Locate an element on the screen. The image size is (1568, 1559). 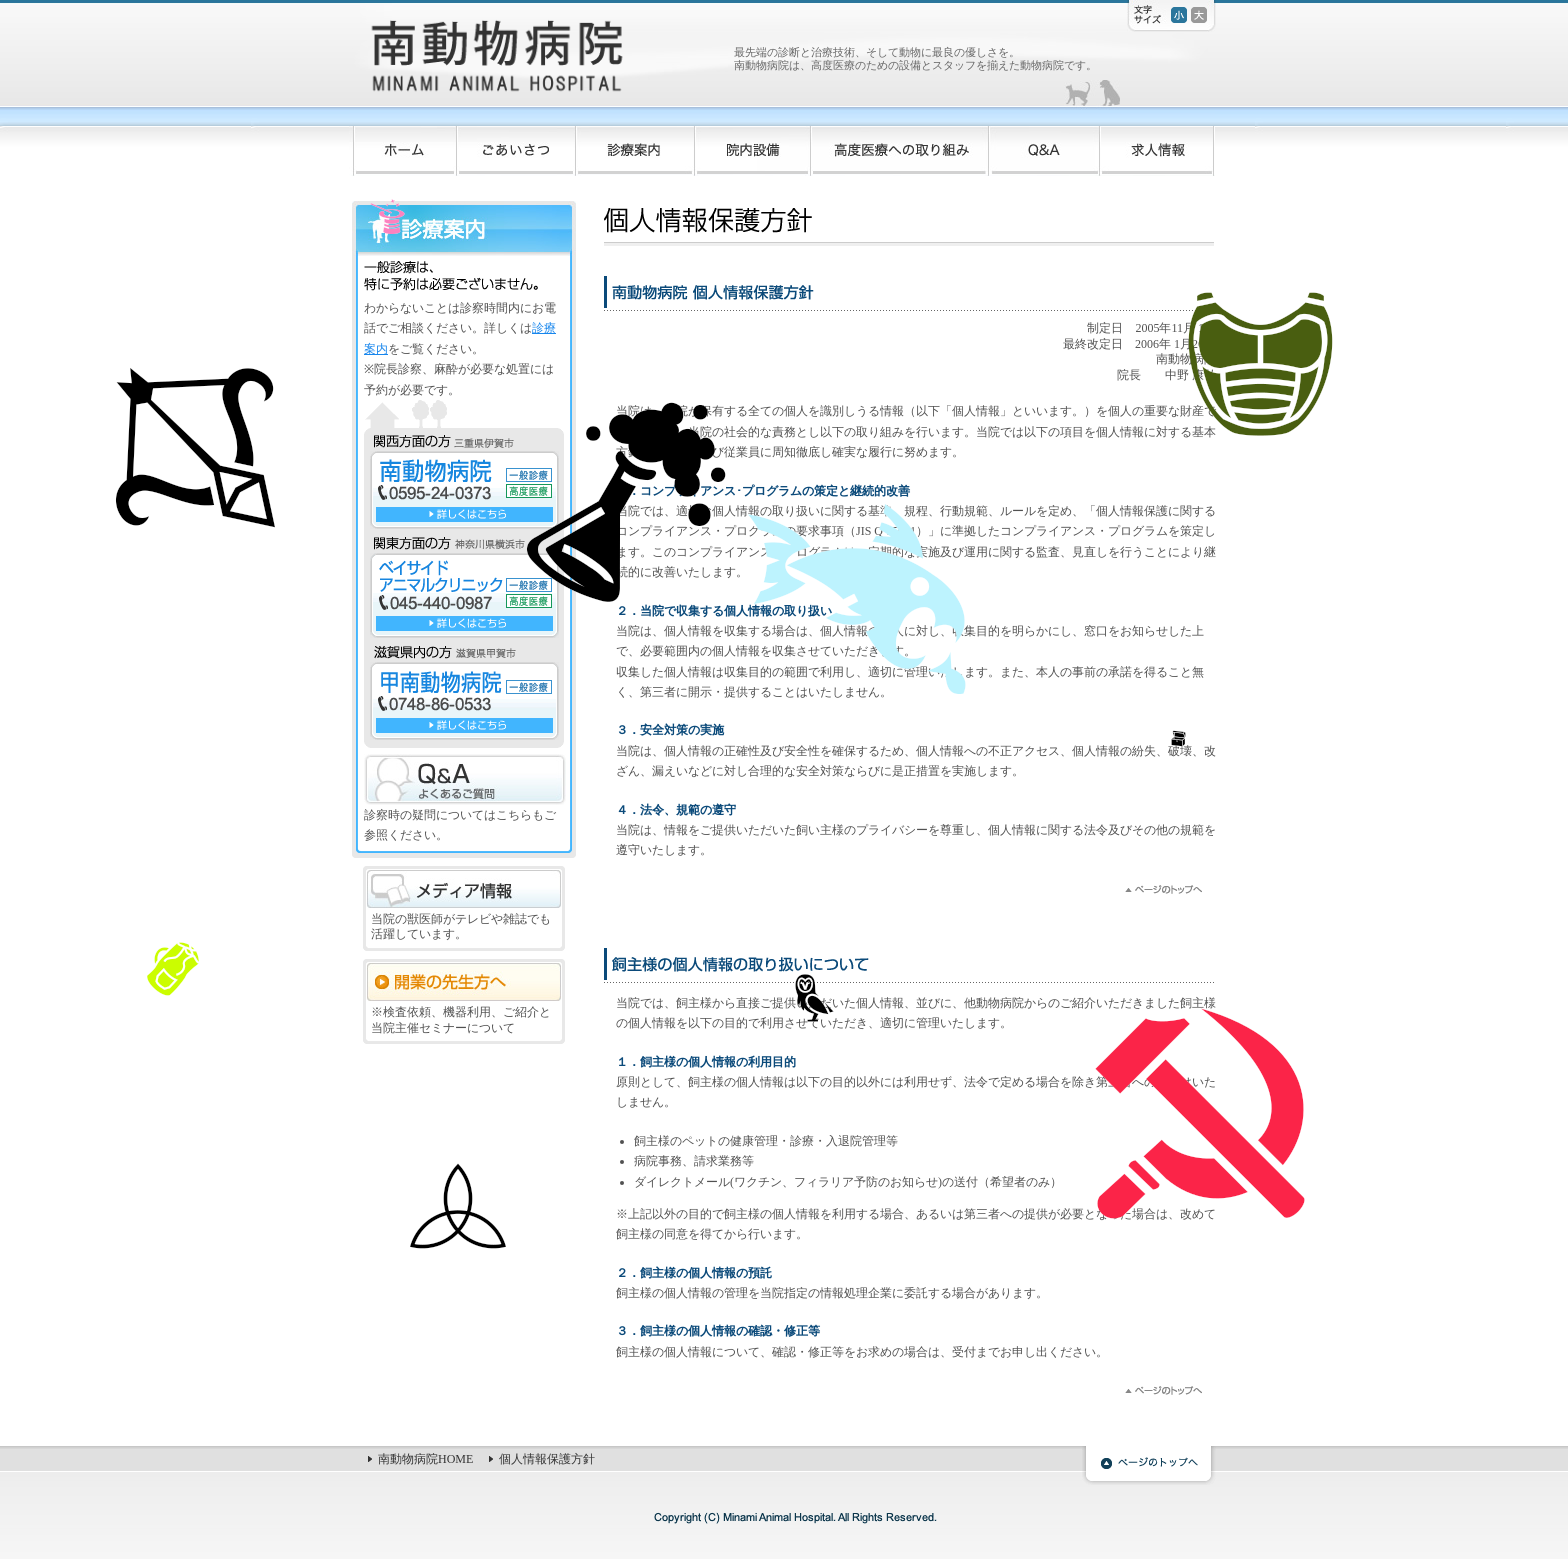
access alchemy or crafting features is located at coordinates (626, 502).